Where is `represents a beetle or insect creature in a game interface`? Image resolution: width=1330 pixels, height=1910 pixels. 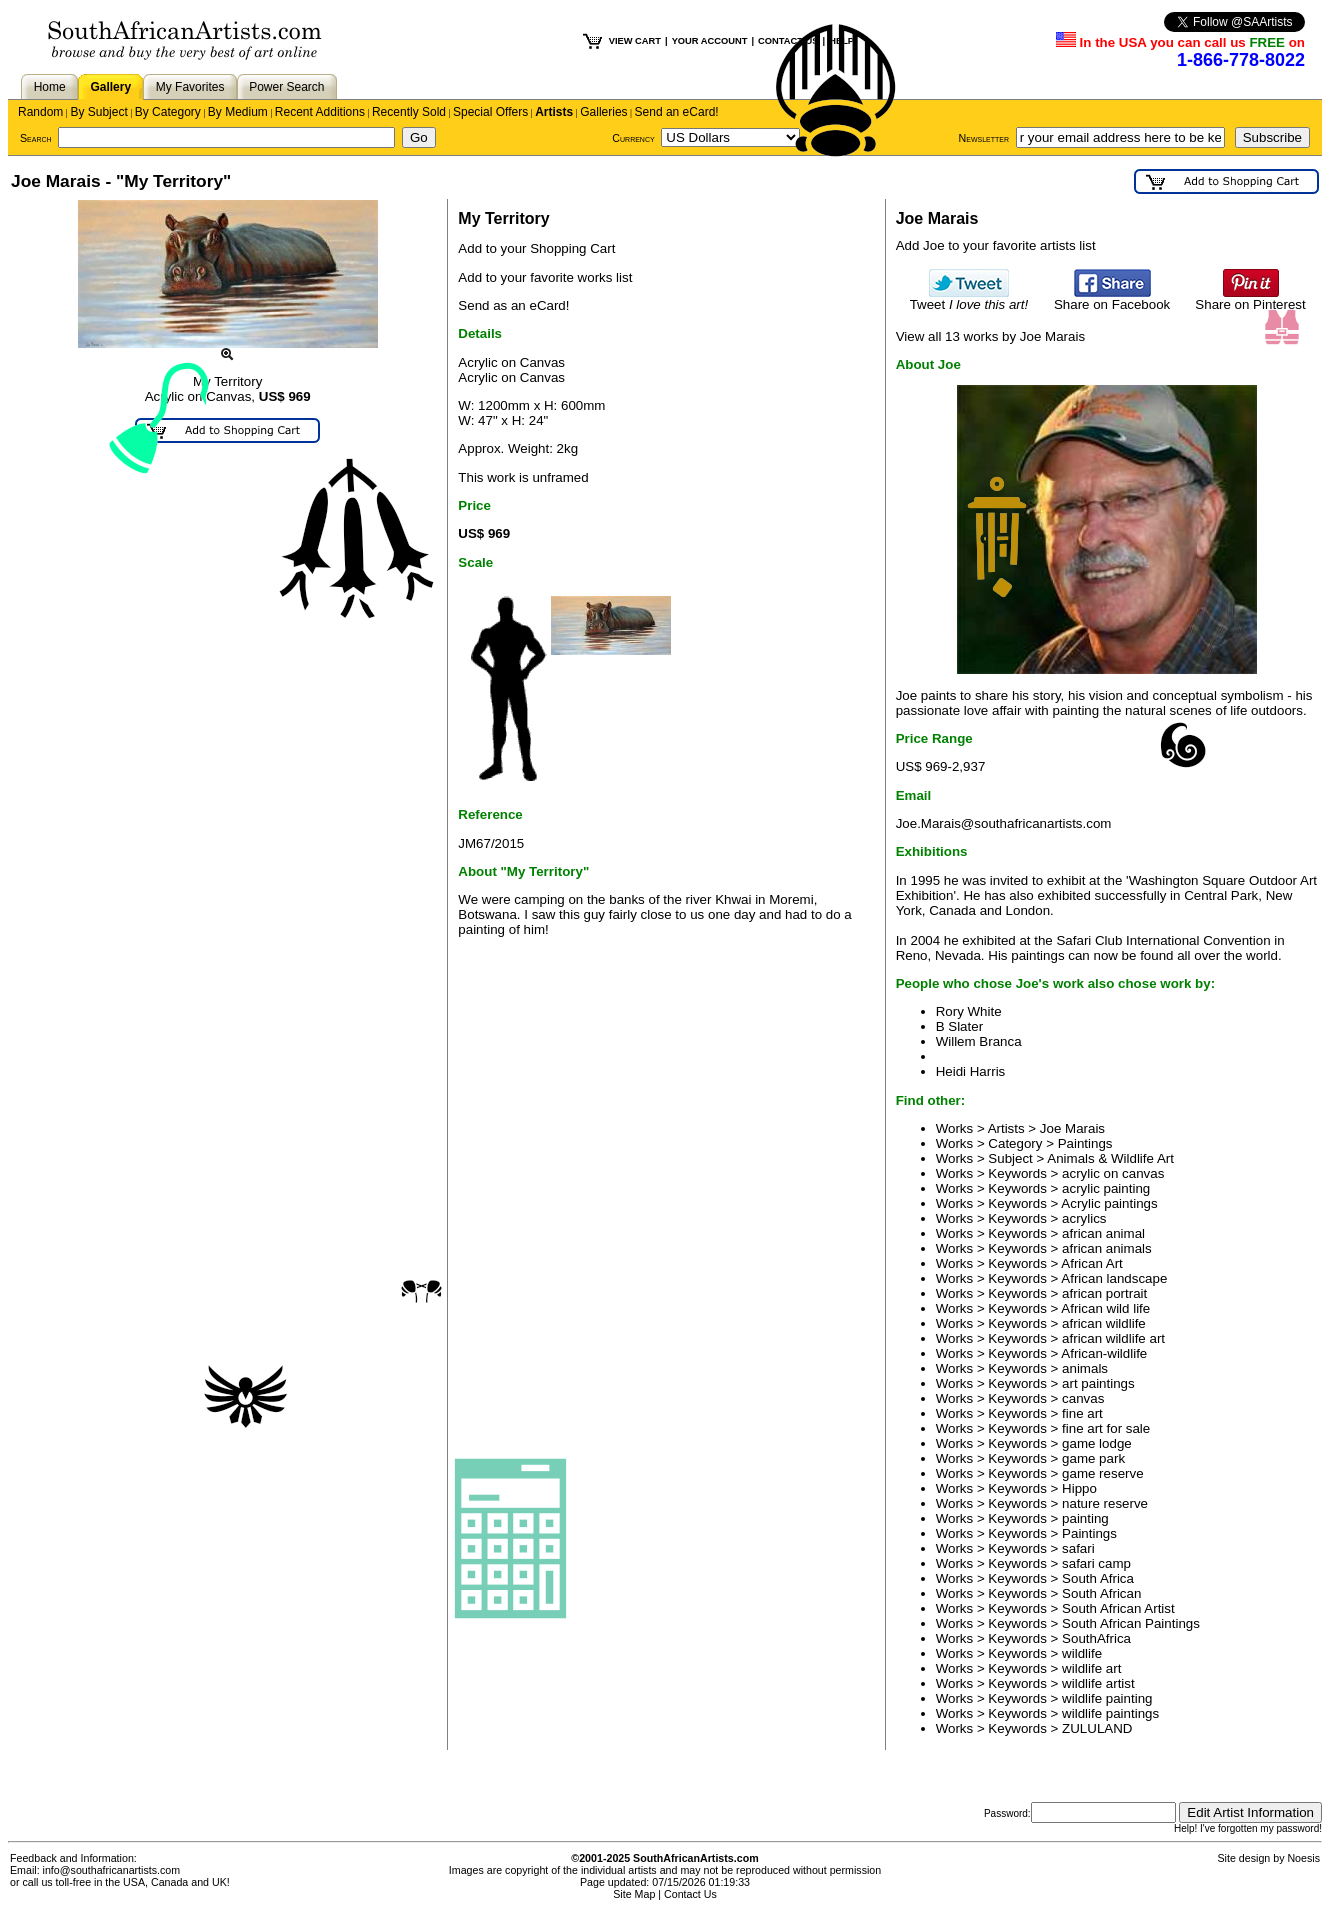 represents a beetle or insect creature in a game interface is located at coordinates (835, 92).